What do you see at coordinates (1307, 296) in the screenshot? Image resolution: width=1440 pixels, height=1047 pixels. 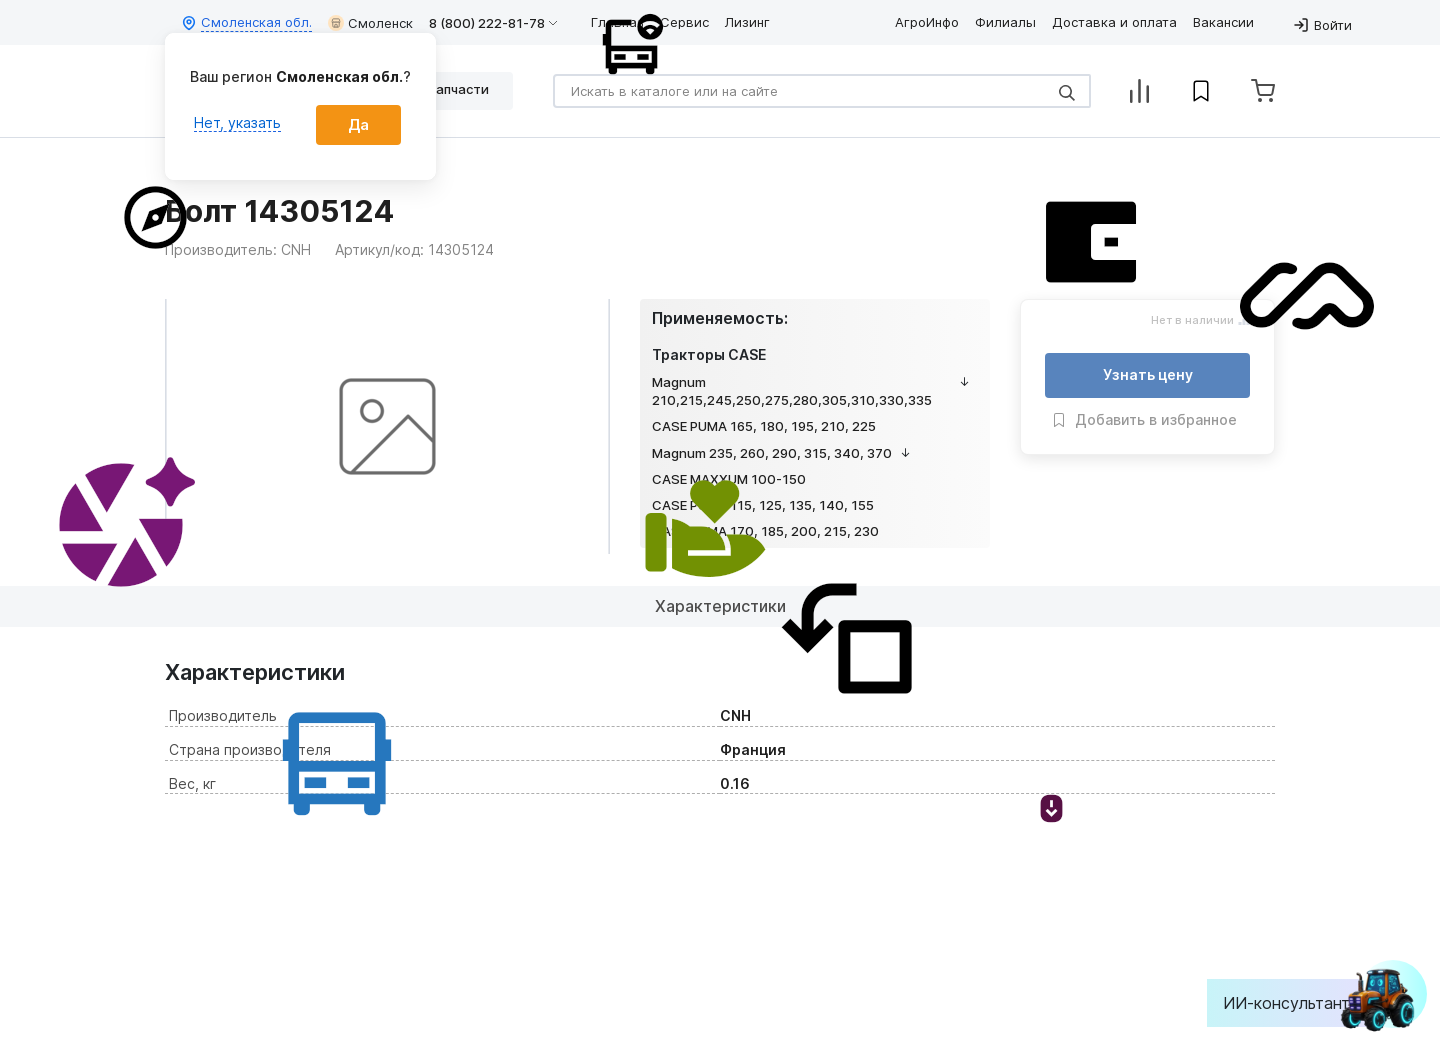 I see `maze user testing platform logo` at bounding box center [1307, 296].